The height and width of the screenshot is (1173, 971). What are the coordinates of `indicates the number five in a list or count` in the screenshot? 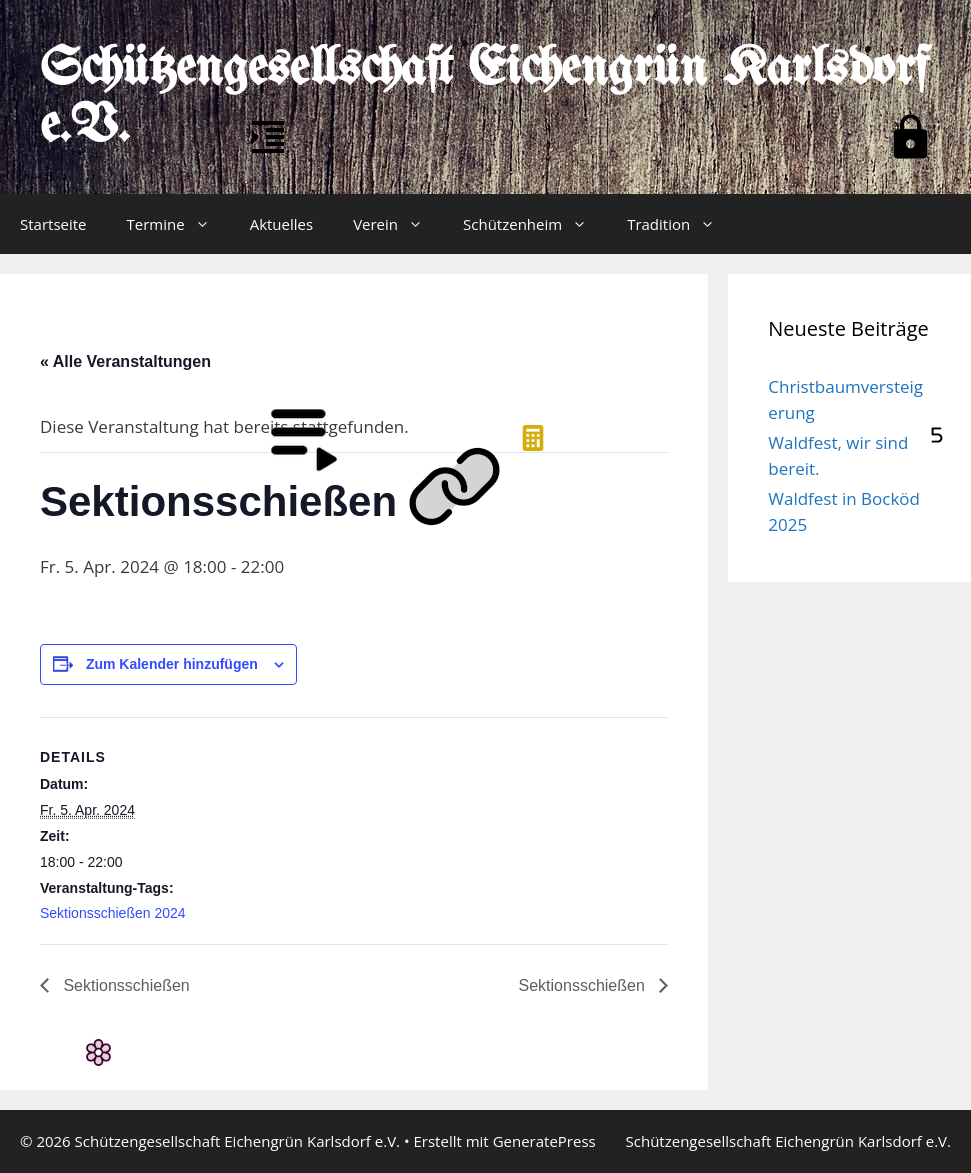 It's located at (937, 435).